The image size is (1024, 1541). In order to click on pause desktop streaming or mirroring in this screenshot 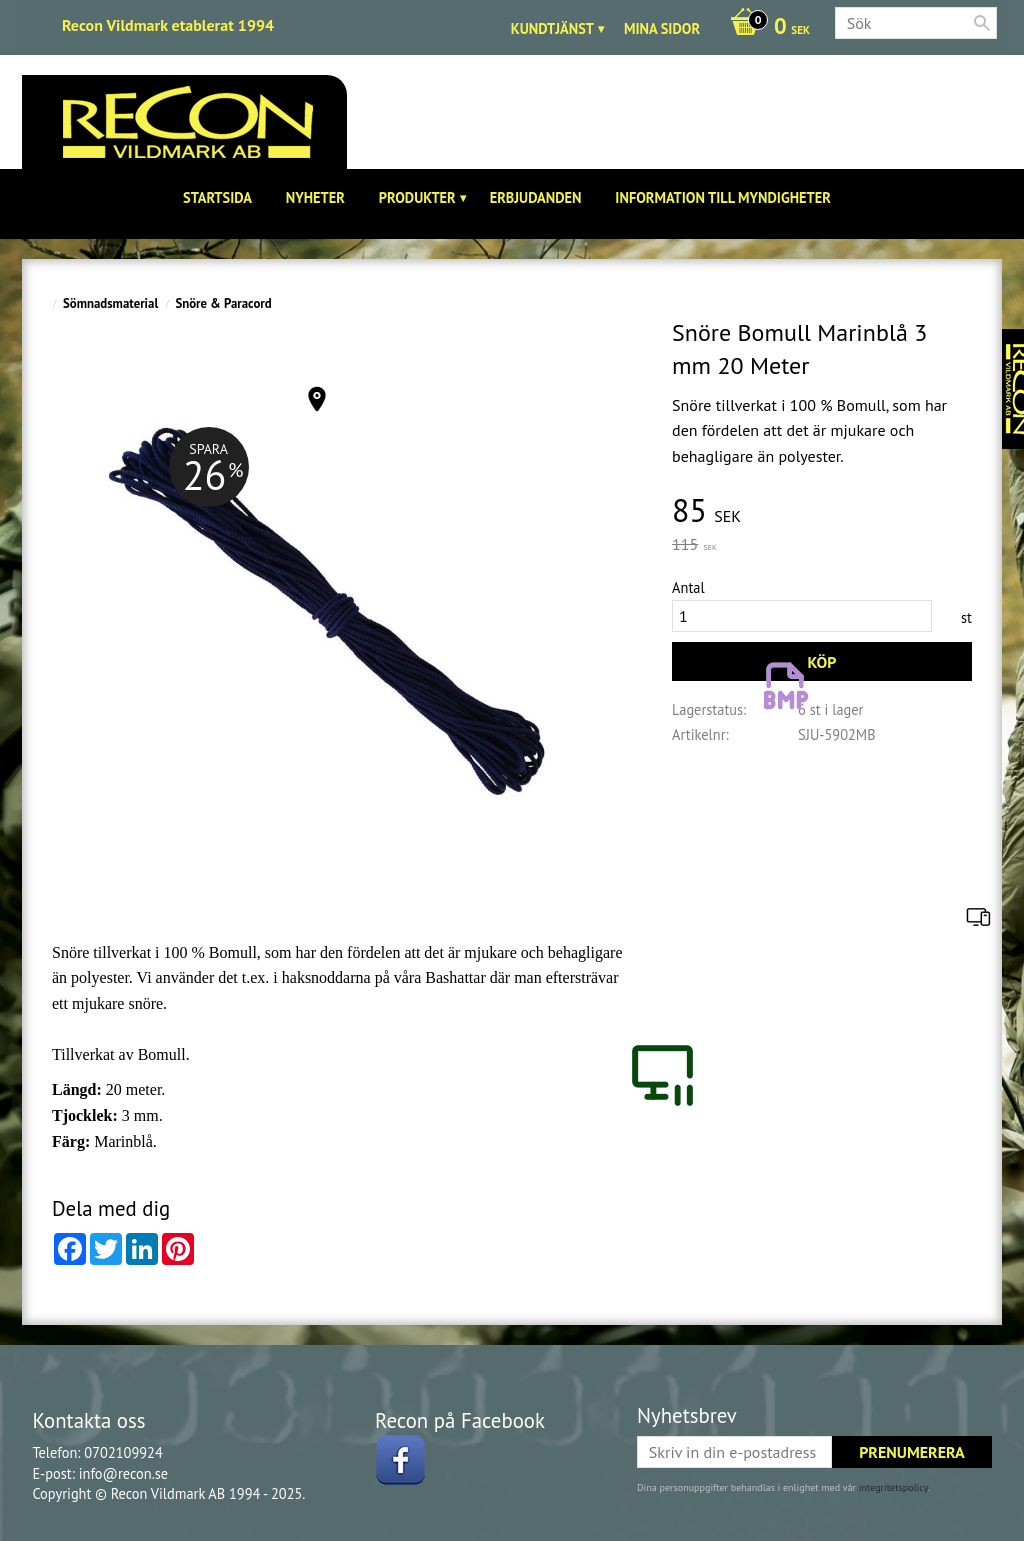, I will do `click(662, 1072)`.